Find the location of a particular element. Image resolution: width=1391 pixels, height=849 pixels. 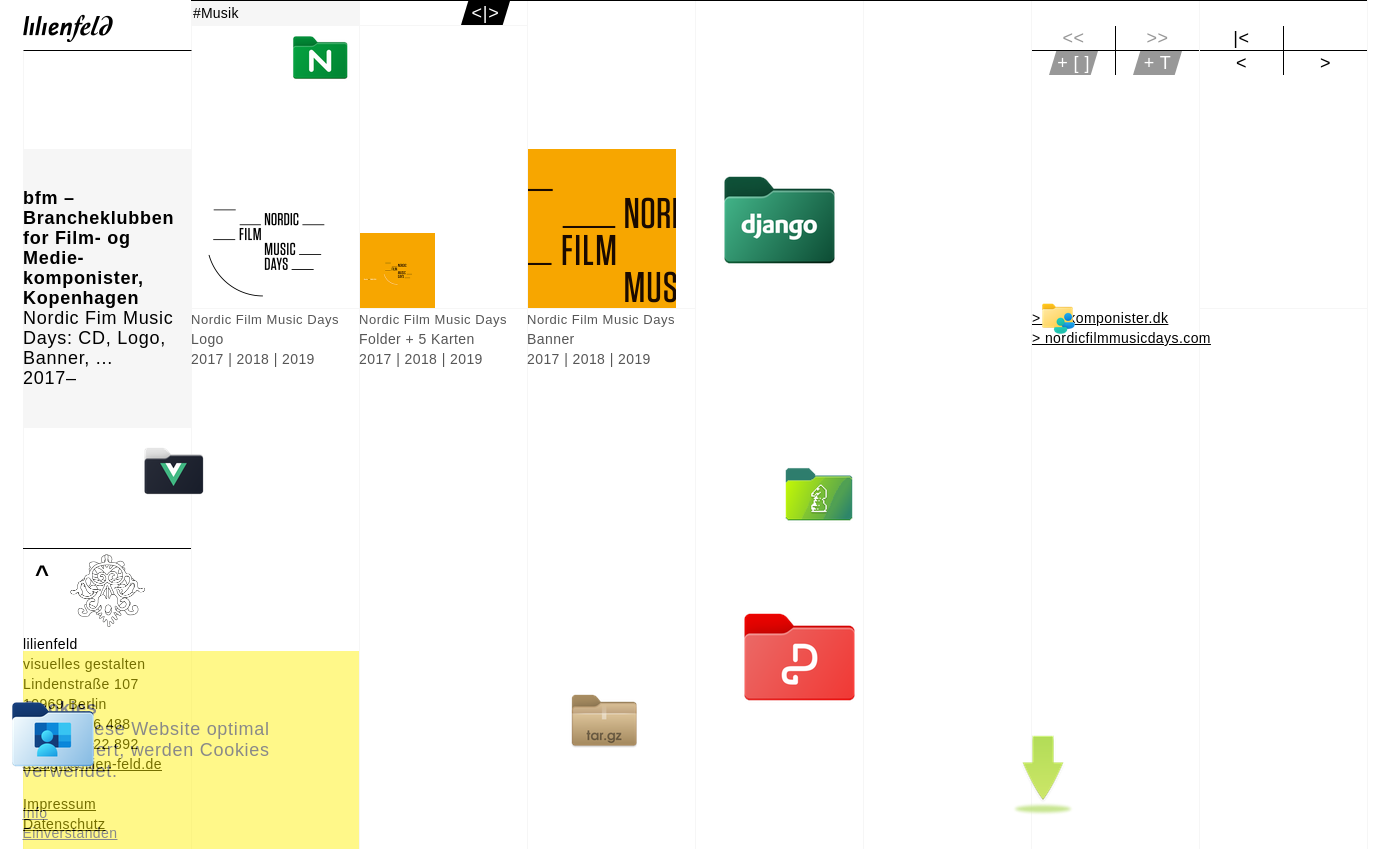

save file to disk is located at coordinates (1043, 770).